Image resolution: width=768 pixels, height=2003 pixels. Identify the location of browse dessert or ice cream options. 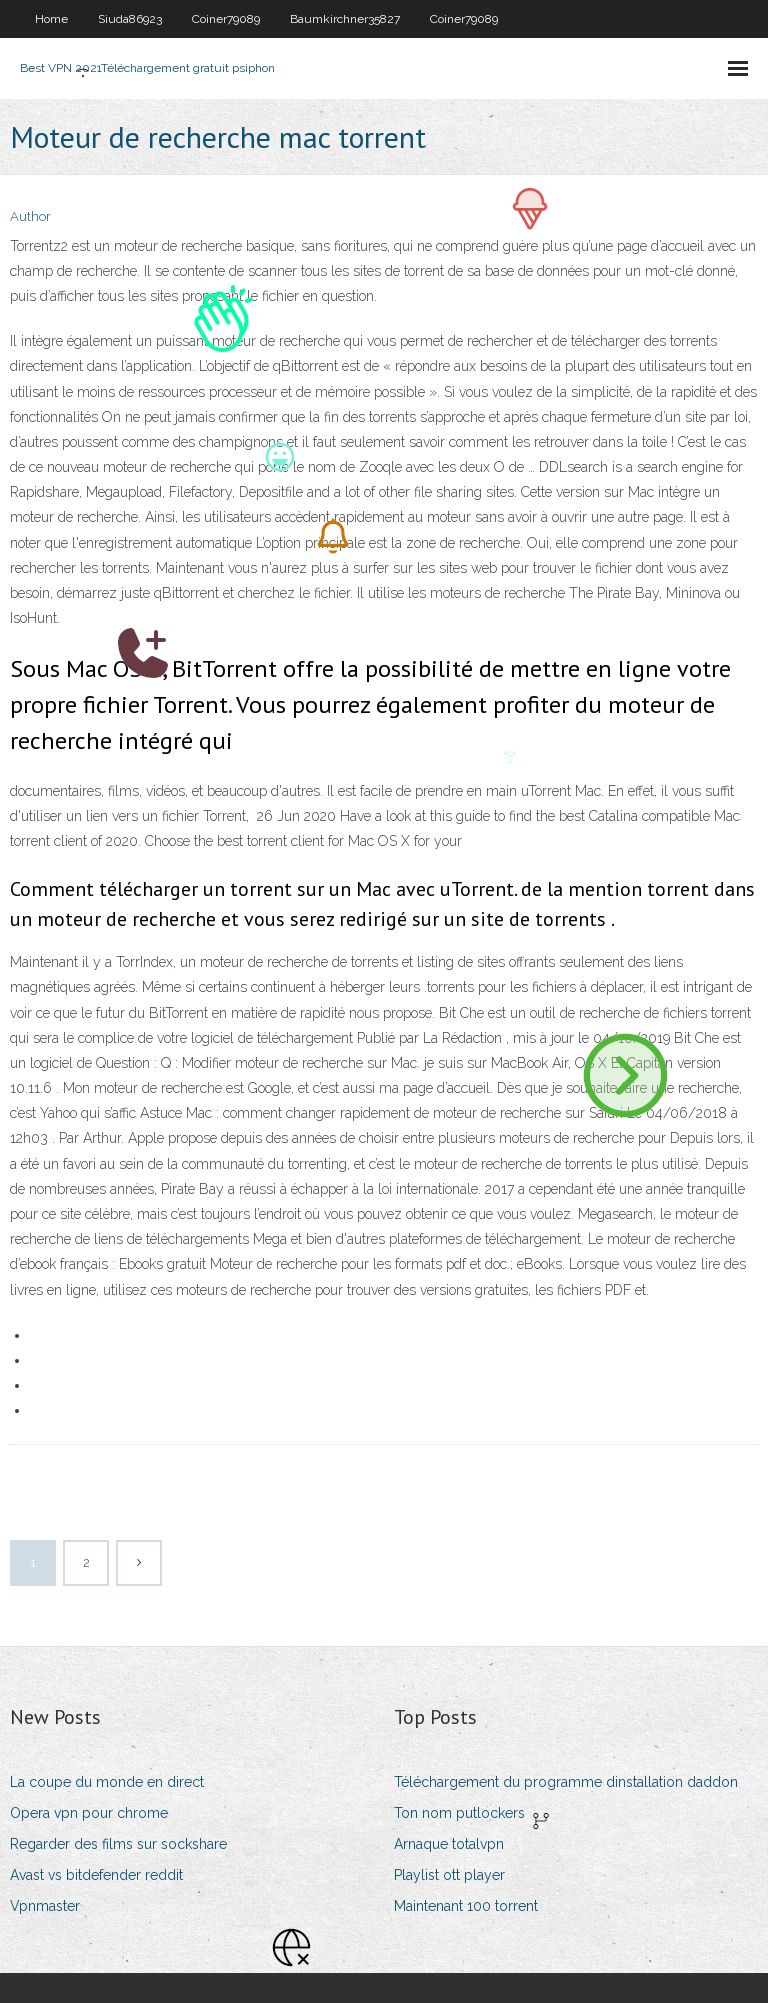
(530, 208).